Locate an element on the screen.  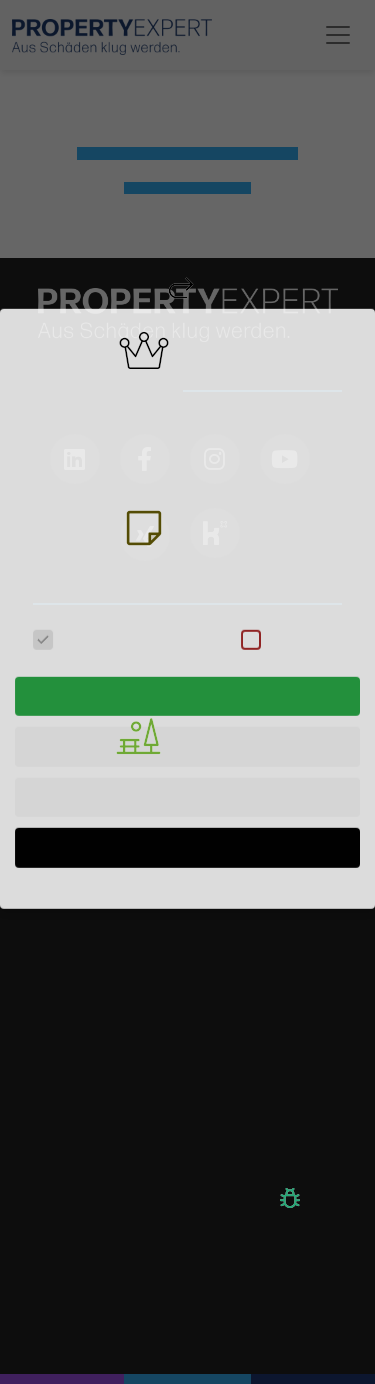
report a bug or issue is located at coordinates (290, 1198).